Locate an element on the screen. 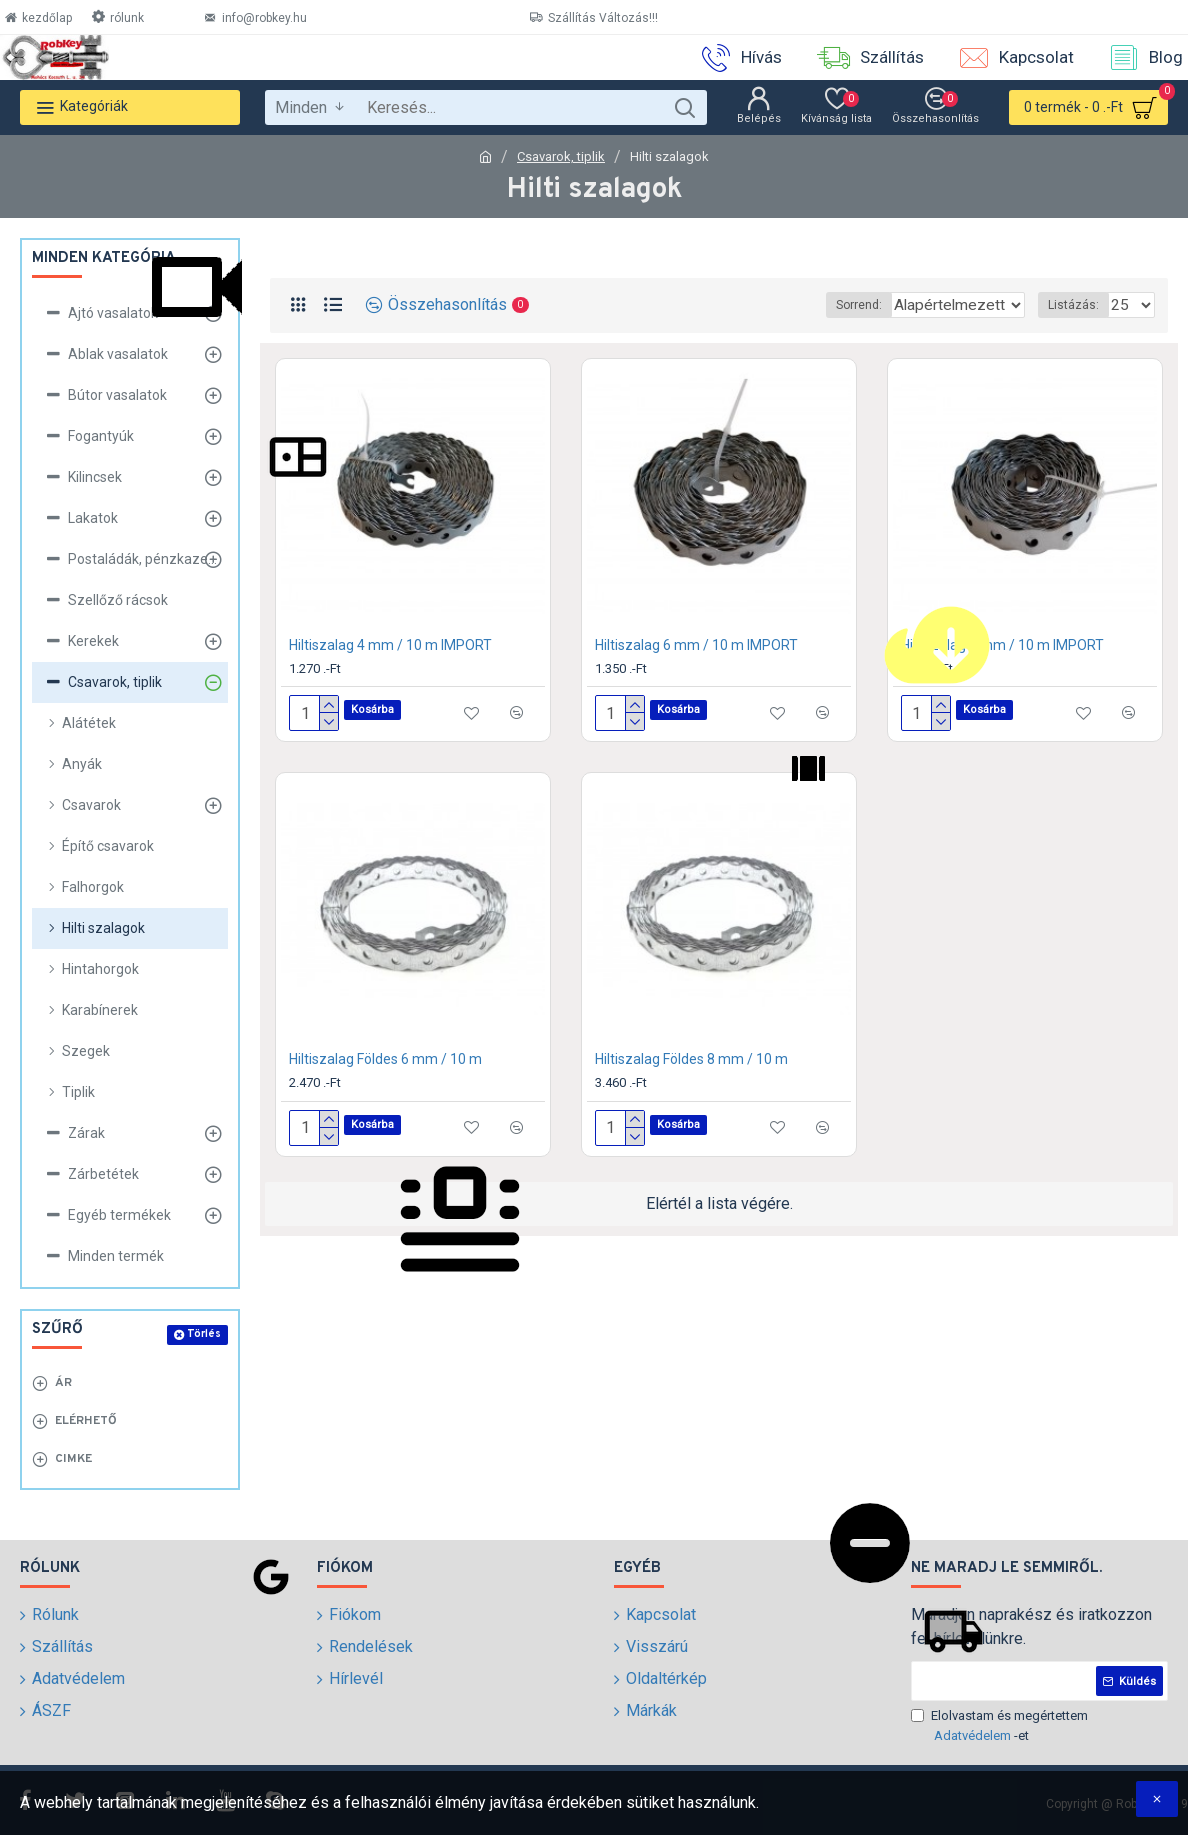 The image size is (1188, 1835). enable do not disturb mode is located at coordinates (870, 1543).